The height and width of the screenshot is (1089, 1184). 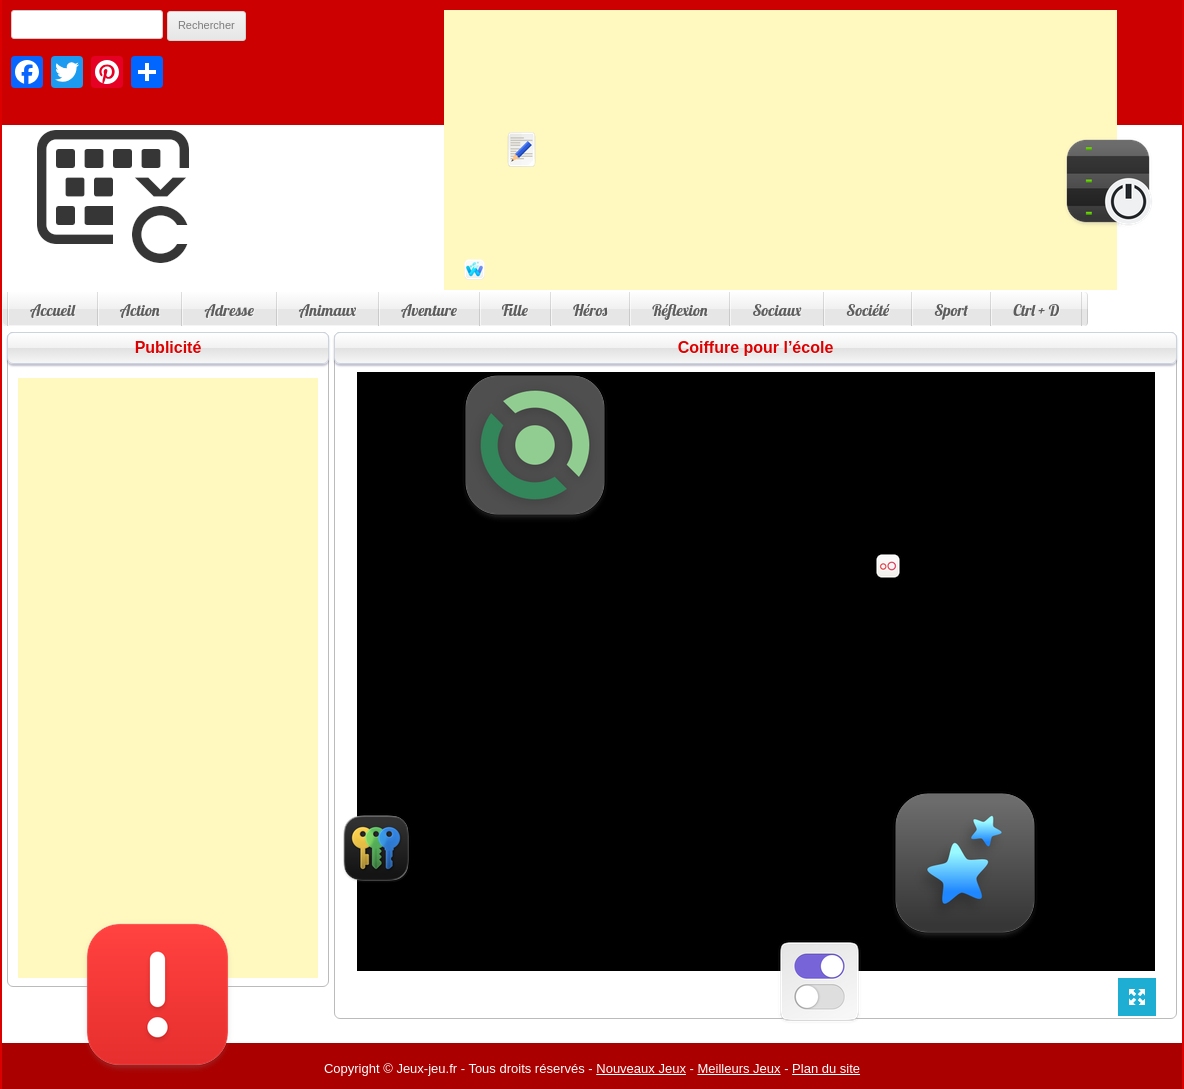 I want to click on open the passwords app, so click(x=376, y=848).